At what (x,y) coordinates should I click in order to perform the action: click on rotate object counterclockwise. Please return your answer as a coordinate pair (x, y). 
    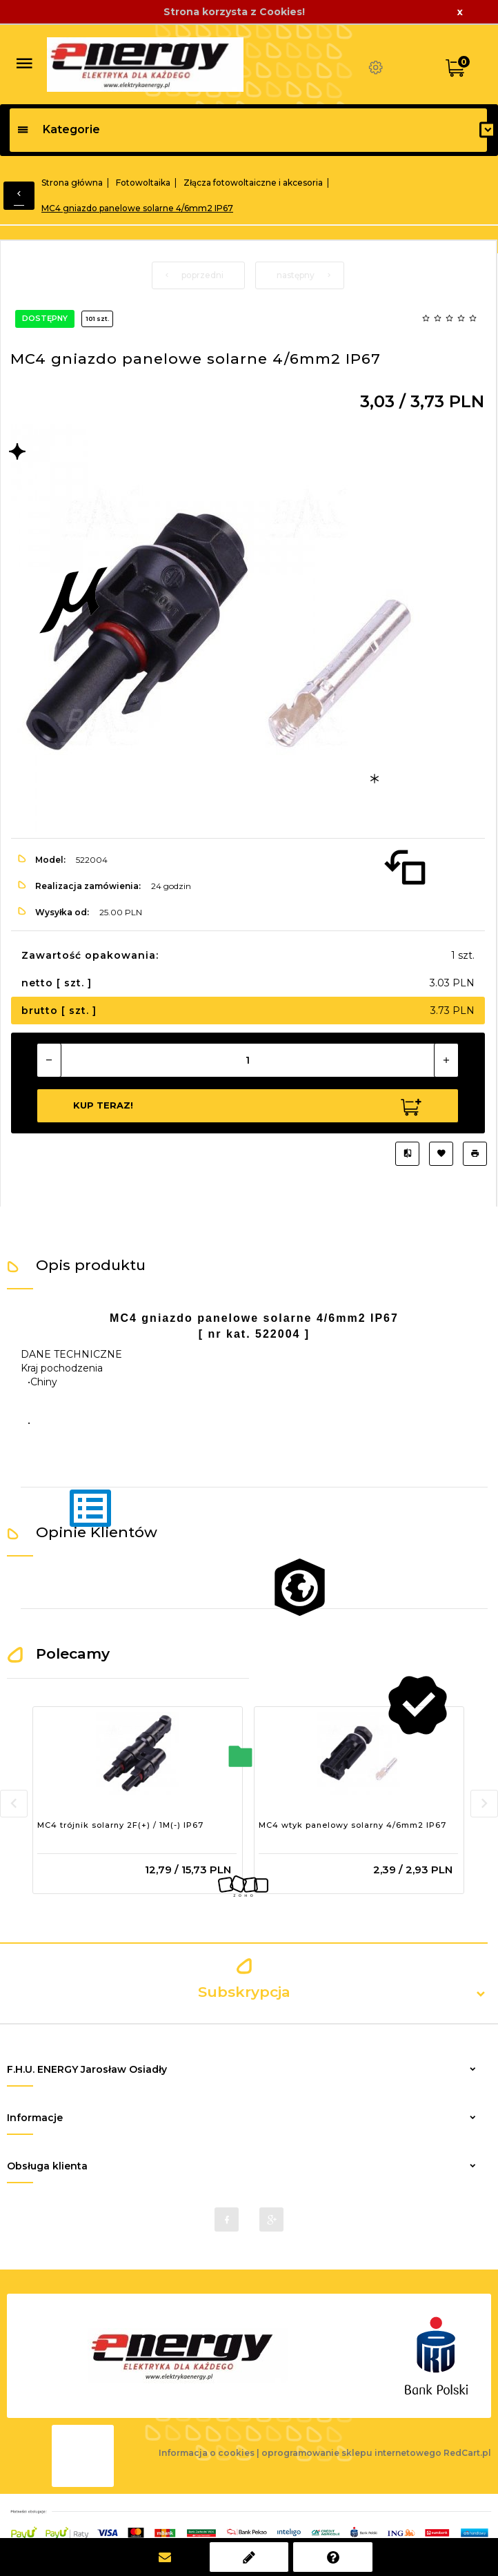
    Looking at the image, I should click on (406, 867).